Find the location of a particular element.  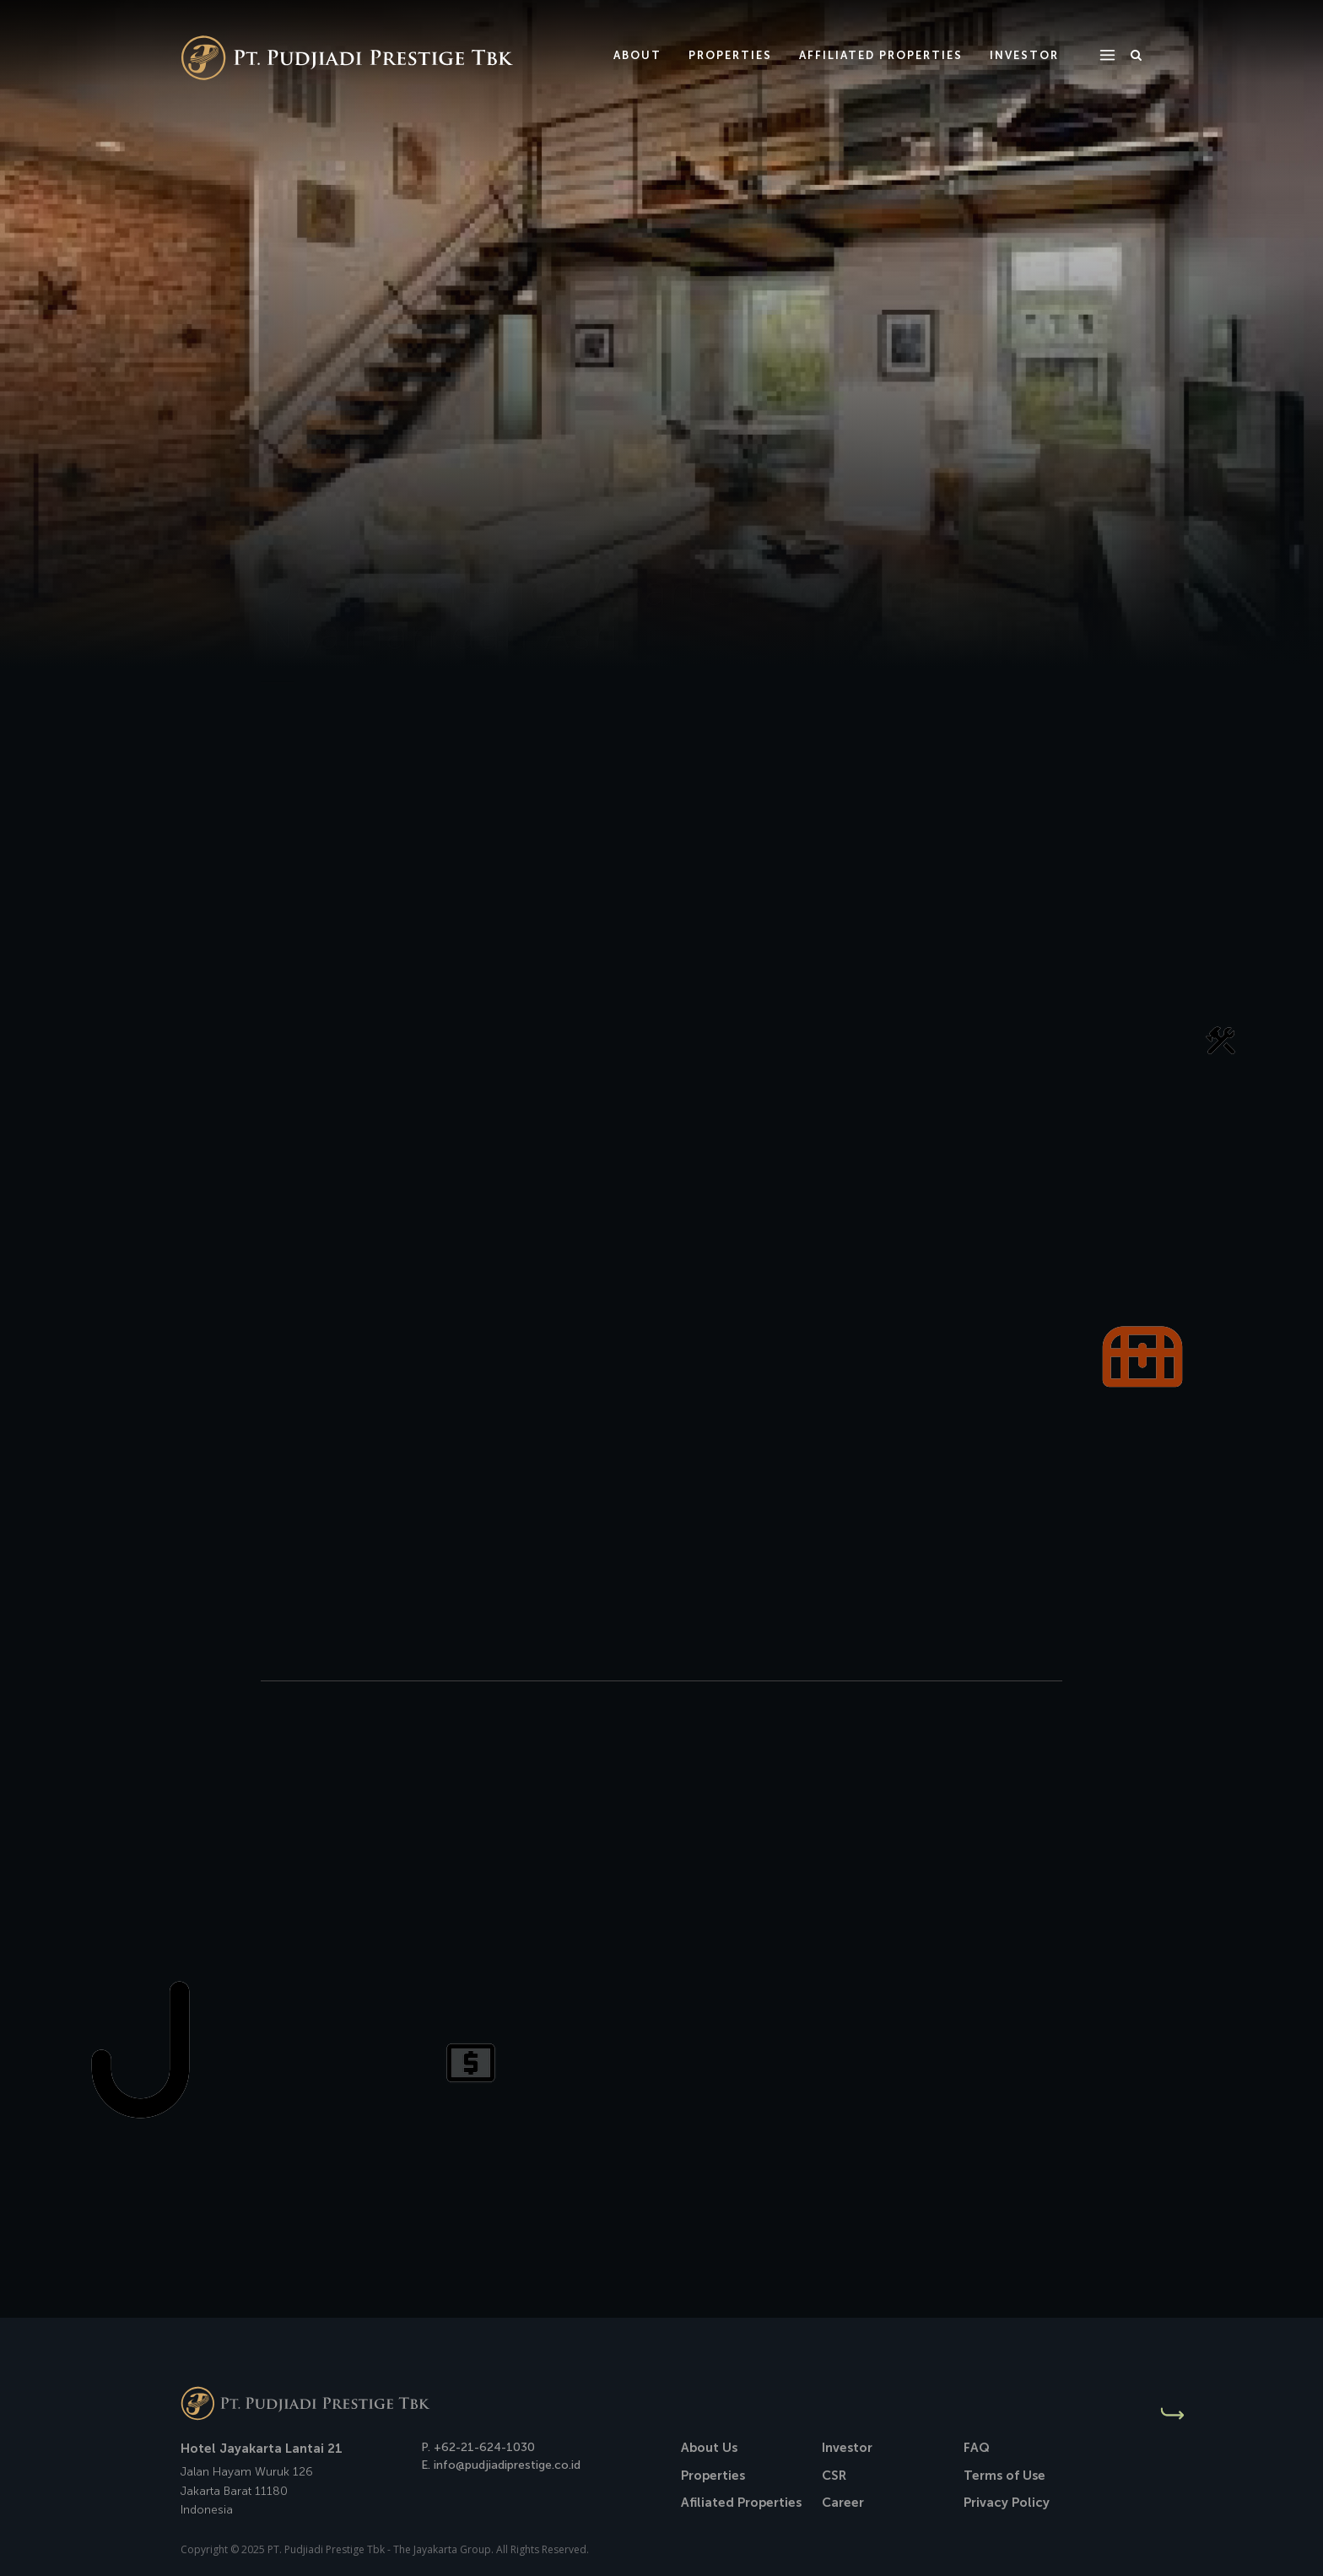

indicates page or feature under construction is located at coordinates (1220, 1041).